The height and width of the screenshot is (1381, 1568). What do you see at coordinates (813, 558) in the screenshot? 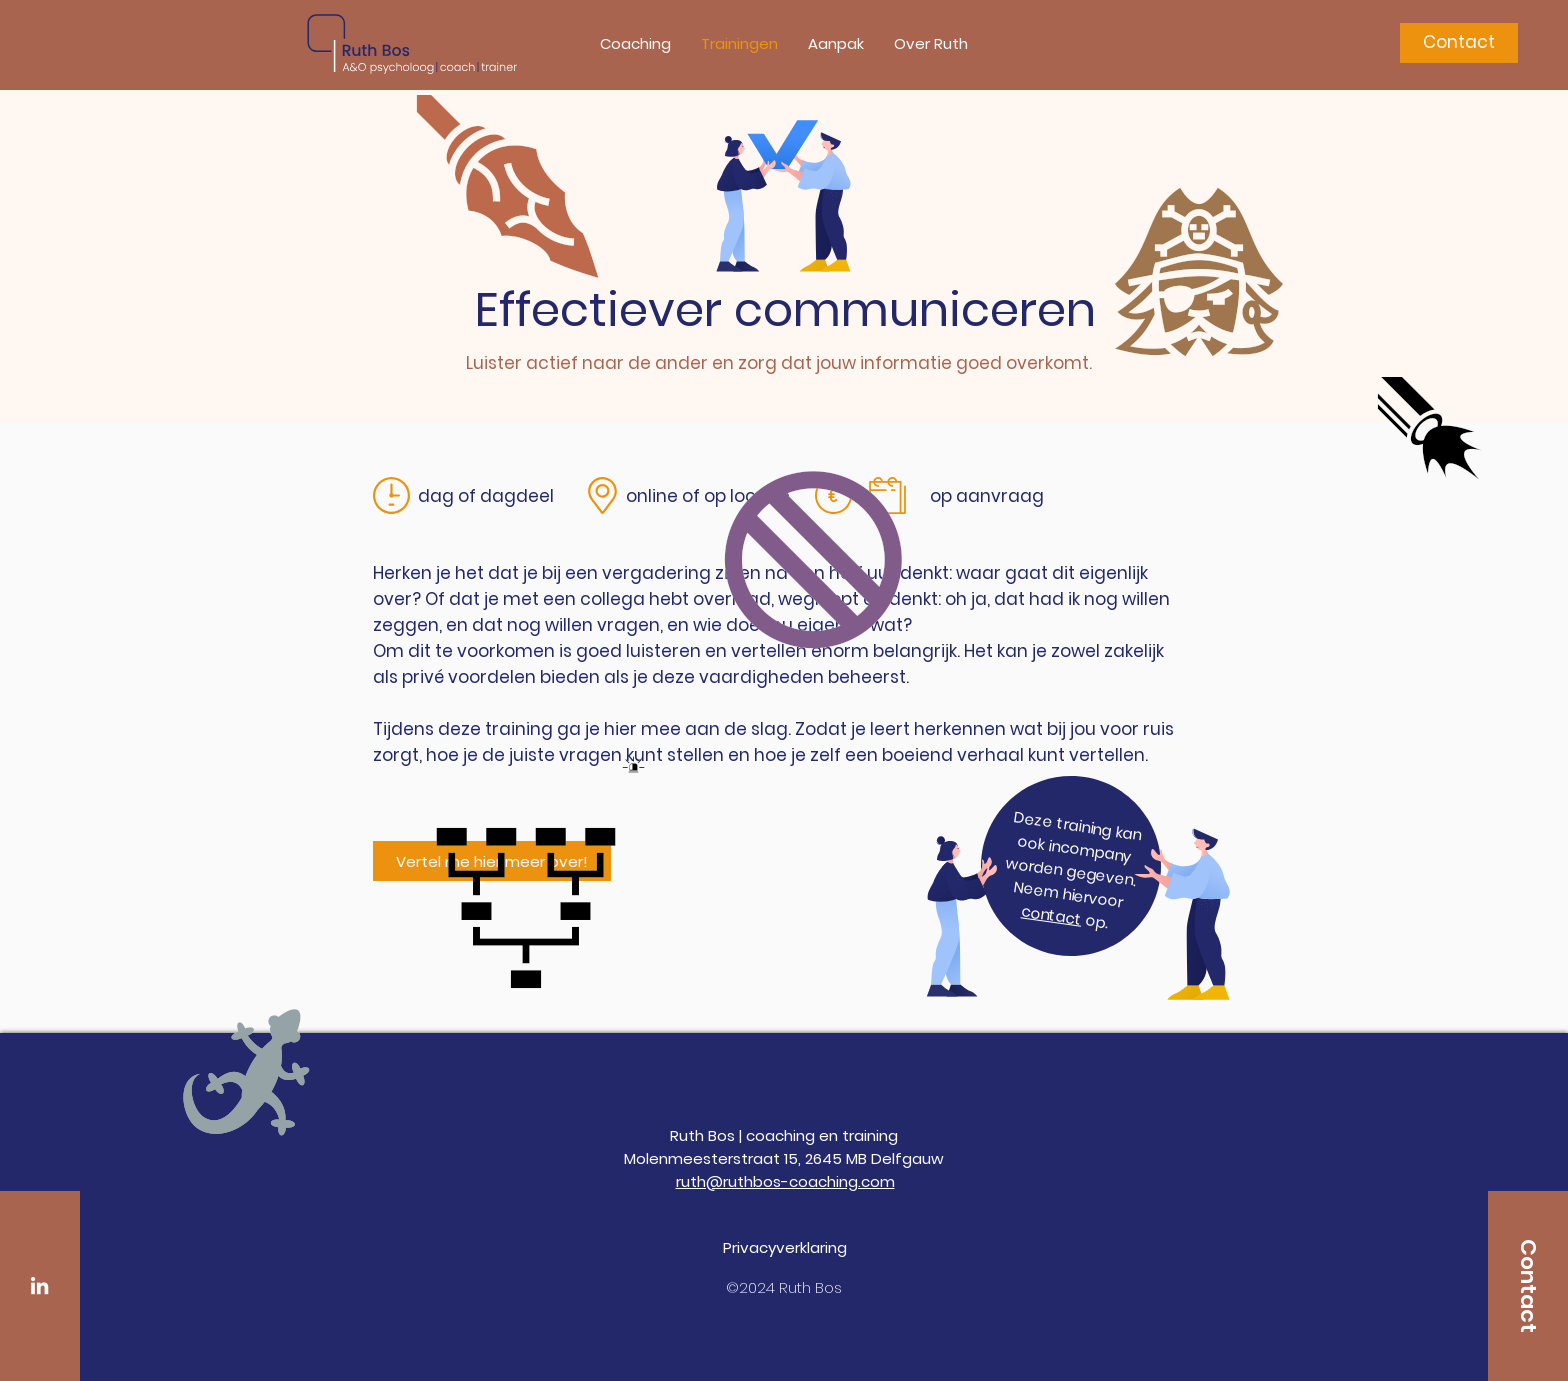
I see `indicates a blocked or prohibited action` at bounding box center [813, 558].